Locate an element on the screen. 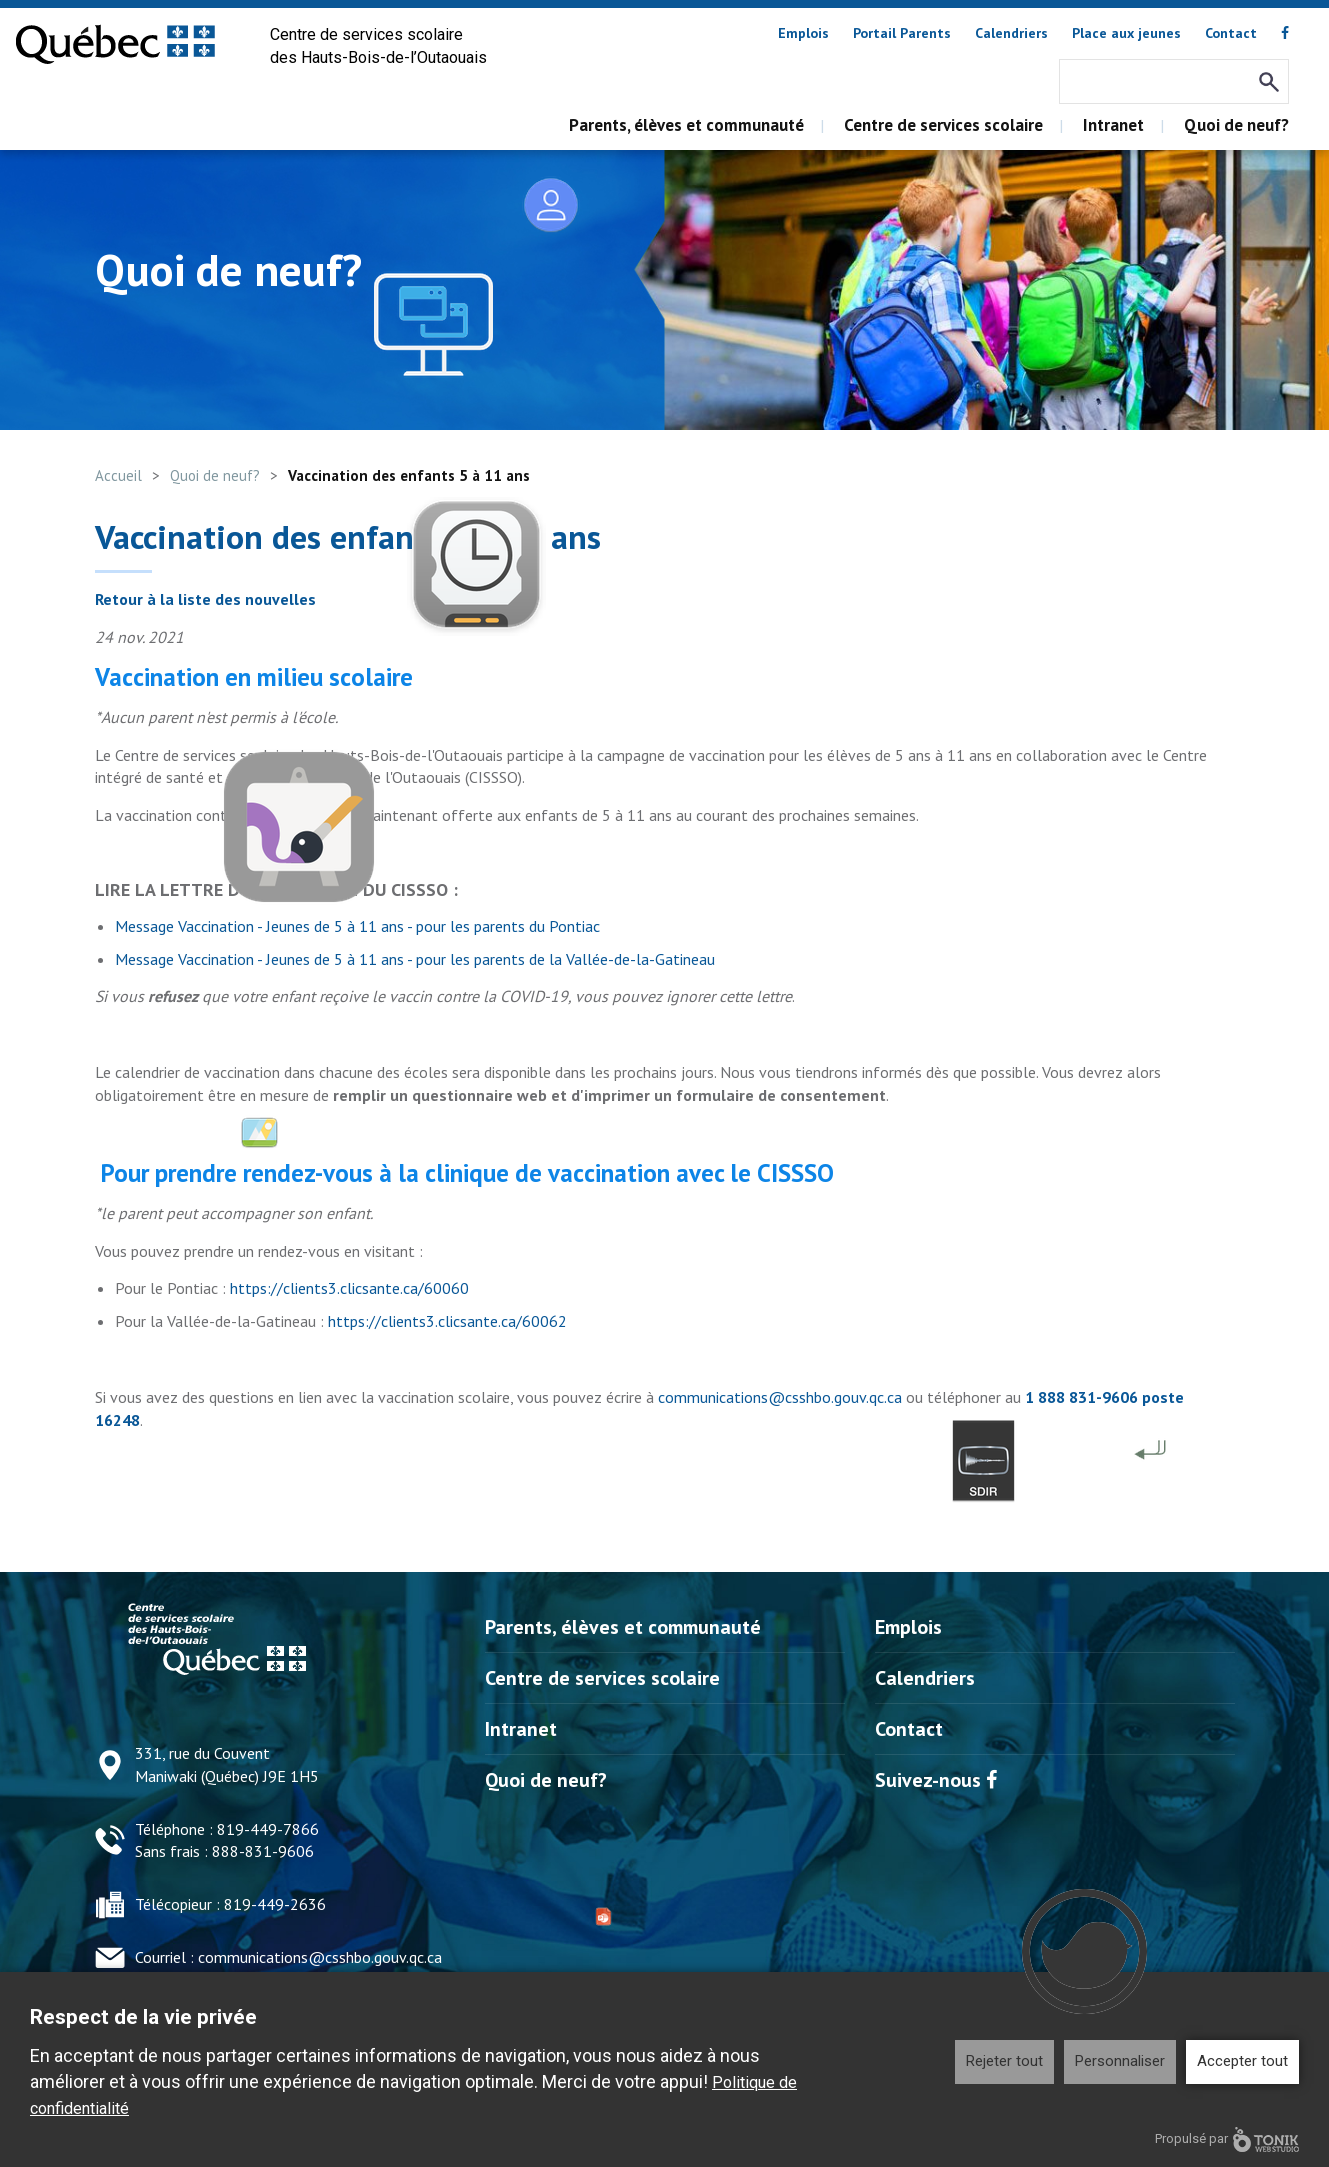 The width and height of the screenshot is (1329, 2167). rotate display to normal orientation is located at coordinates (433, 324).